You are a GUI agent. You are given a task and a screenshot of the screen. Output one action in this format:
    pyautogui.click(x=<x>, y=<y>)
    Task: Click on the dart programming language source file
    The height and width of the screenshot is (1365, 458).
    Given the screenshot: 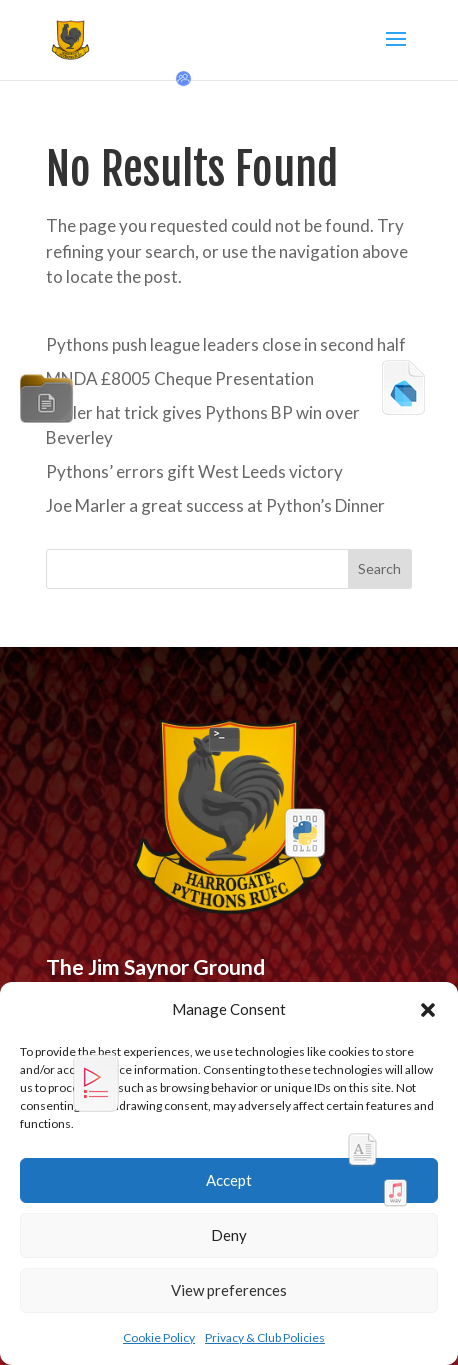 What is the action you would take?
    pyautogui.click(x=403, y=387)
    